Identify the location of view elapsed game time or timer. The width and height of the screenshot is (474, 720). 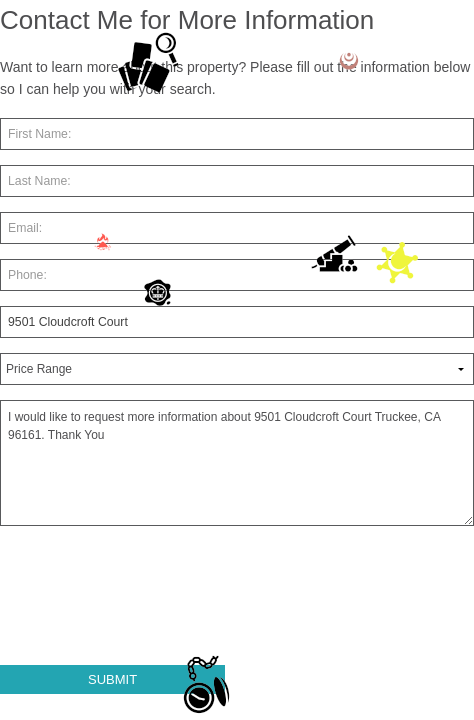
(206, 684).